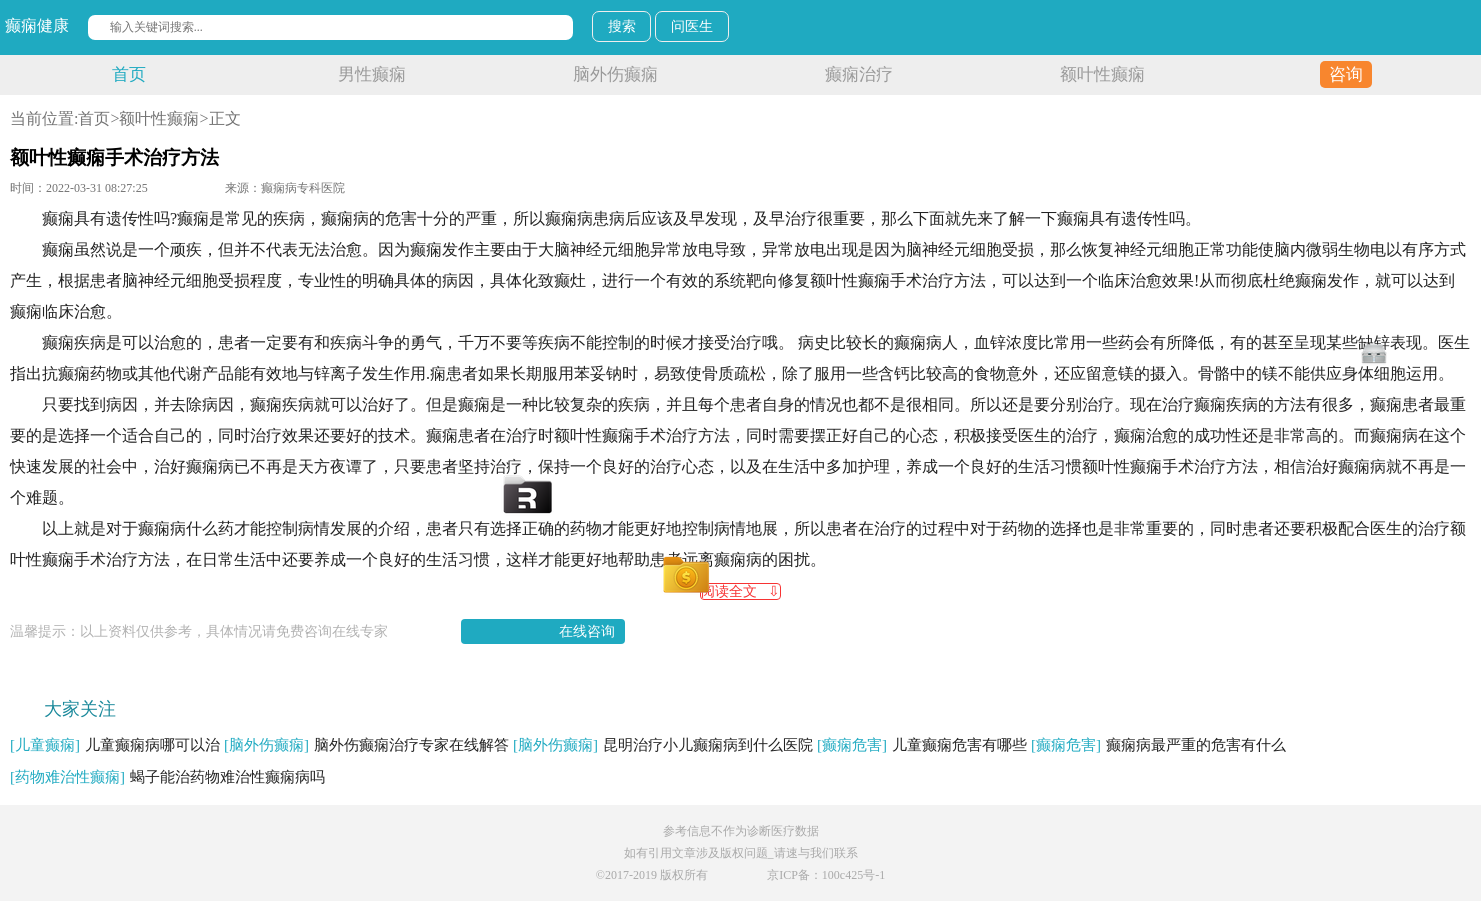 The image size is (1481, 901). What do you see at coordinates (1374, 353) in the screenshot?
I see `indicates an xserve or rack server in network settings` at bounding box center [1374, 353].